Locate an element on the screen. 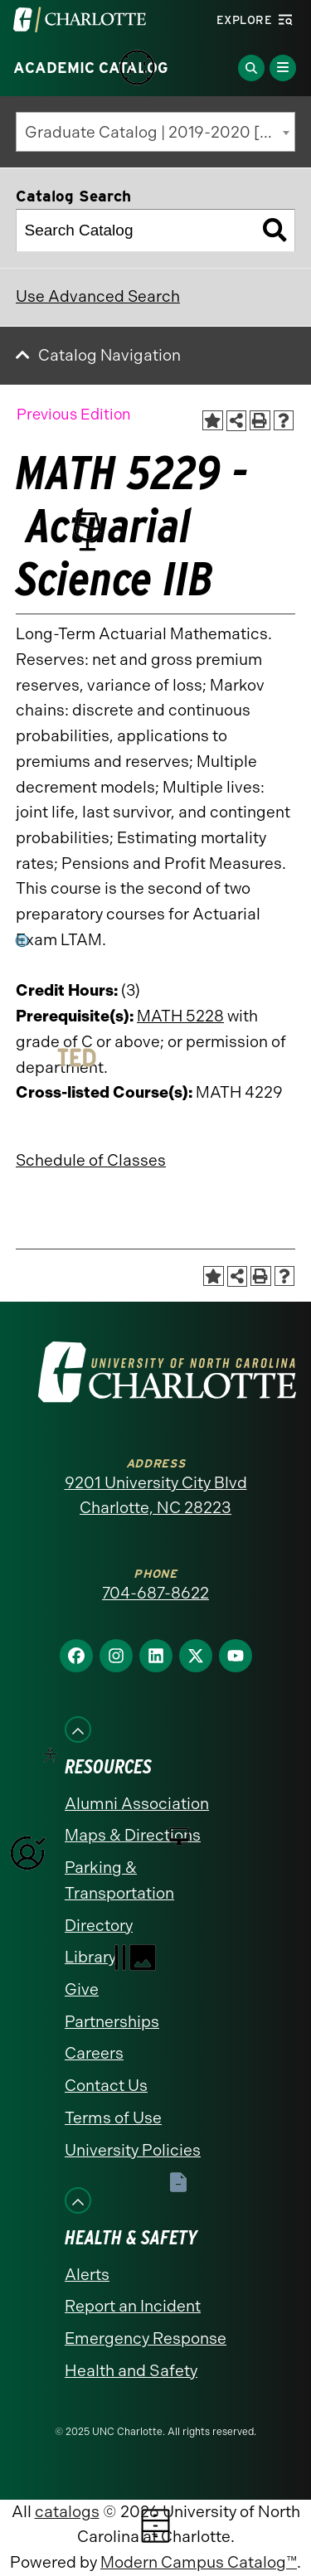  browse wine or beverage options is located at coordinates (87, 530).